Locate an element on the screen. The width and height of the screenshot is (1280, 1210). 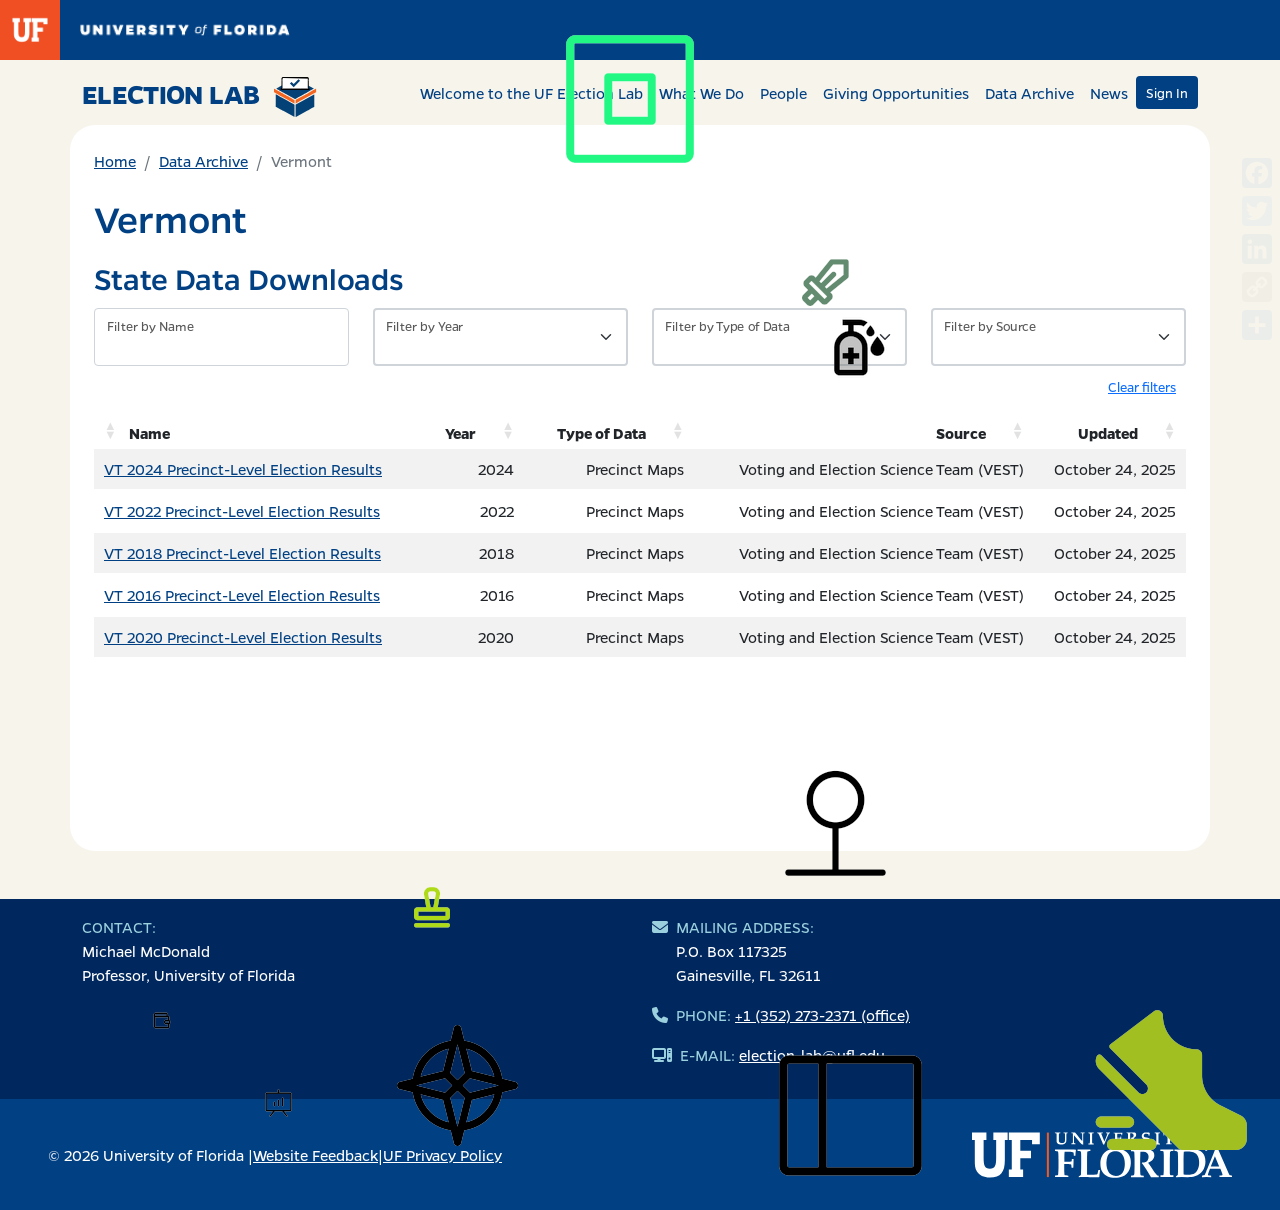
track your running or walking activity is located at coordinates (1168, 1088).